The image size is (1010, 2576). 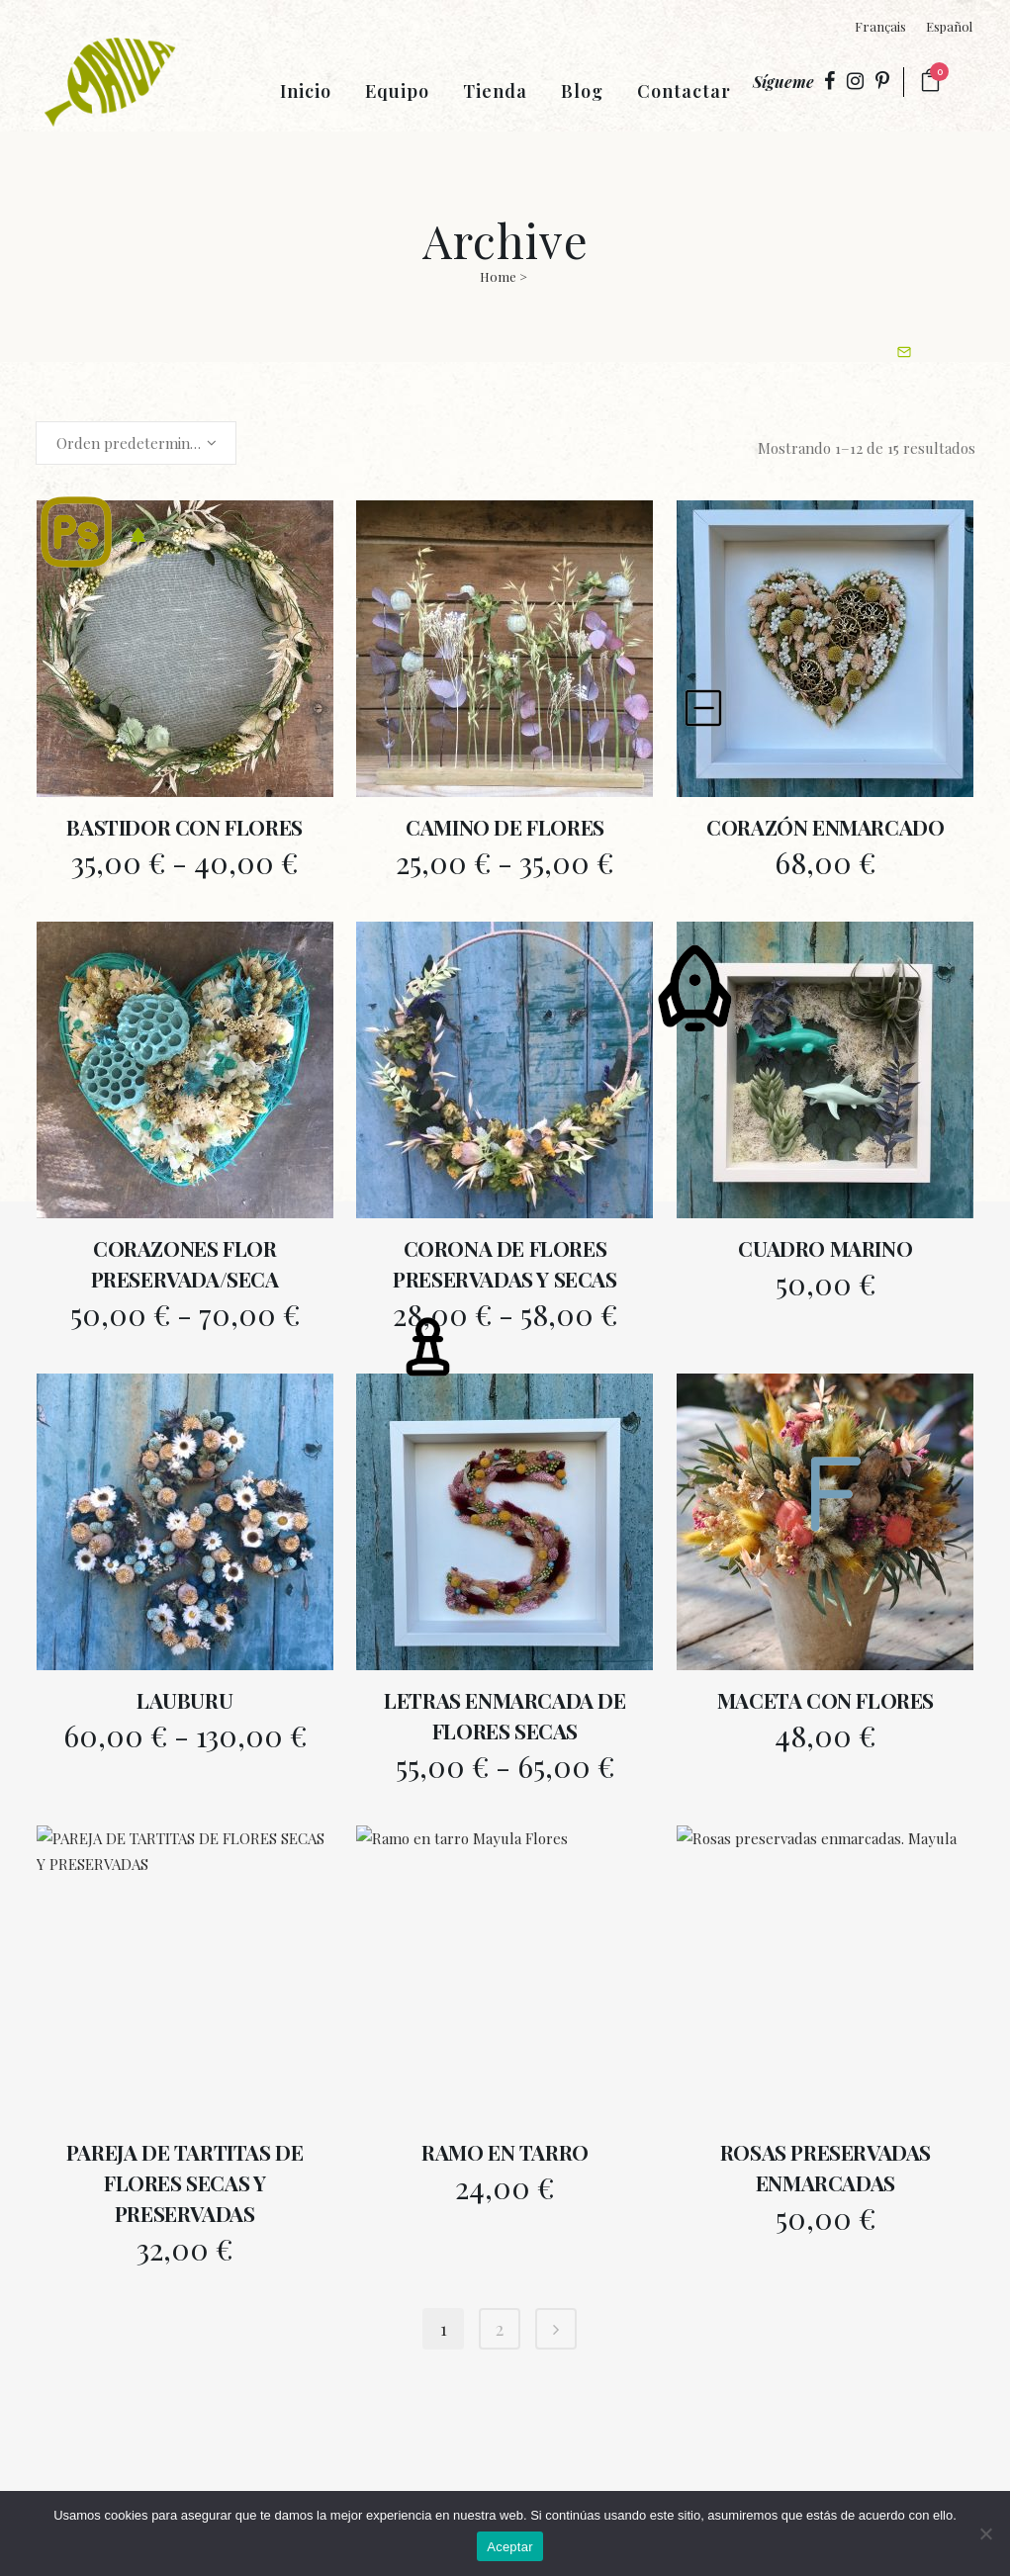 What do you see at coordinates (836, 1494) in the screenshot?
I see `facebook app or social media link` at bounding box center [836, 1494].